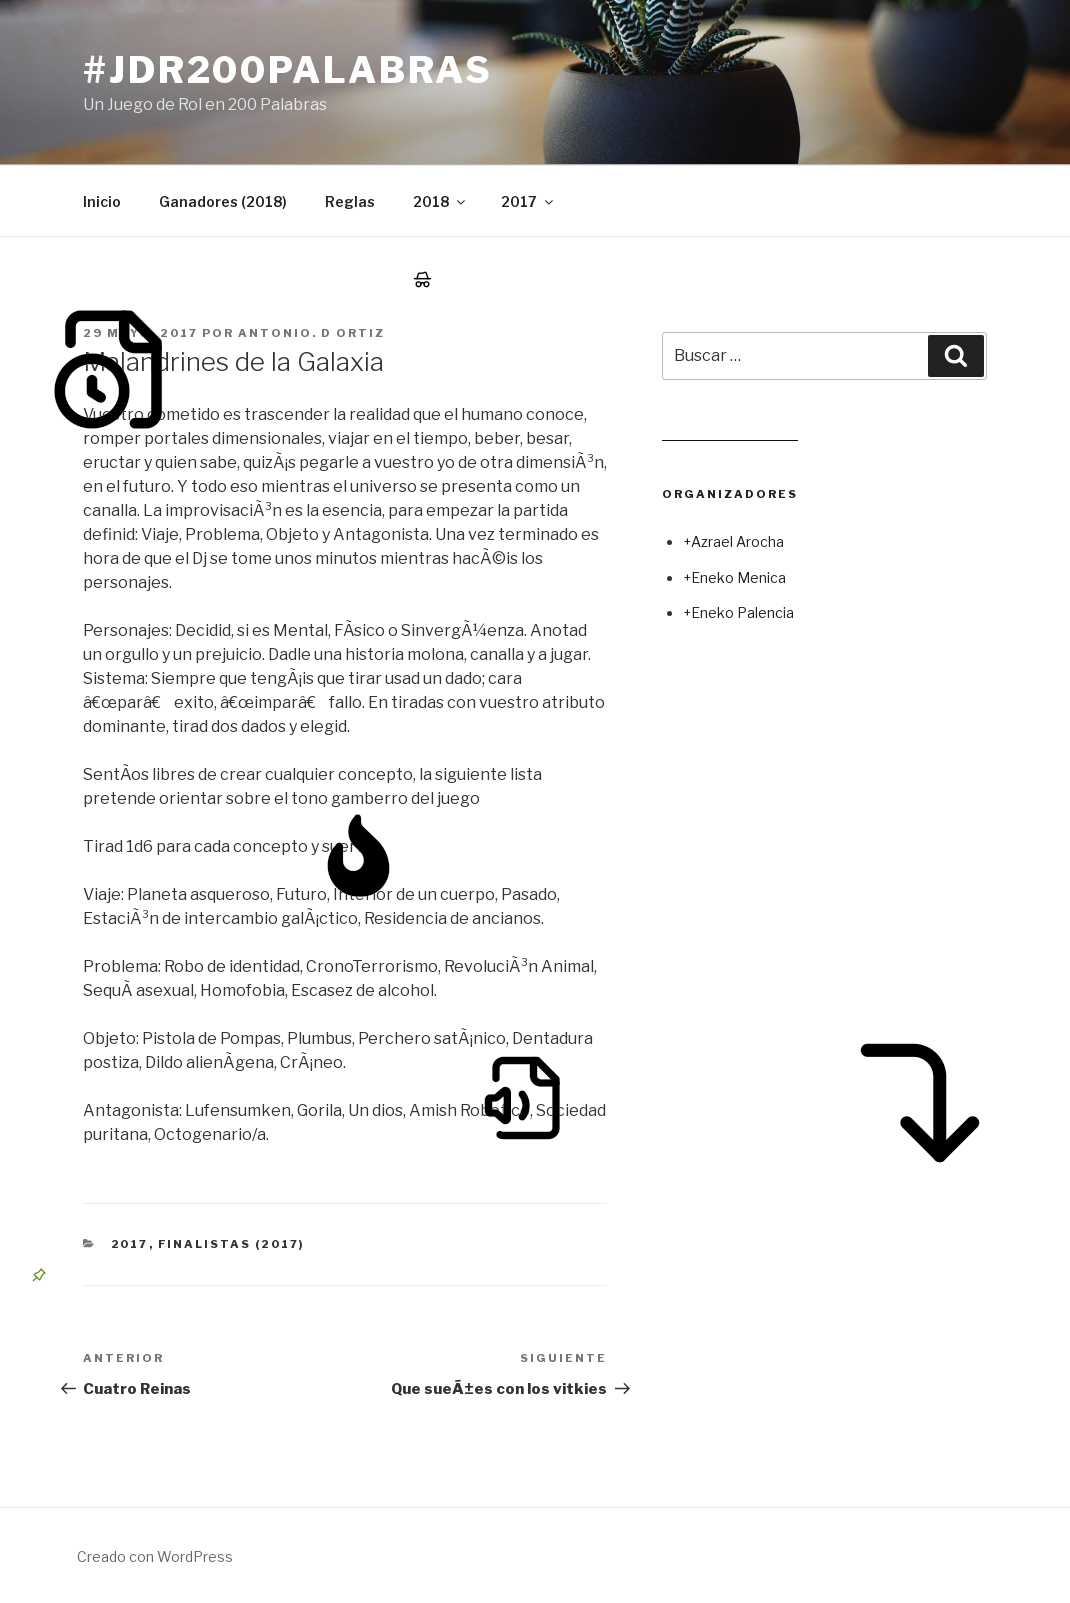 This screenshot has width=1070, height=1603. What do you see at coordinates (39, 1275) in the screenshot?
I see `pin item to keep it visible` at bounding box center [39, 1275].